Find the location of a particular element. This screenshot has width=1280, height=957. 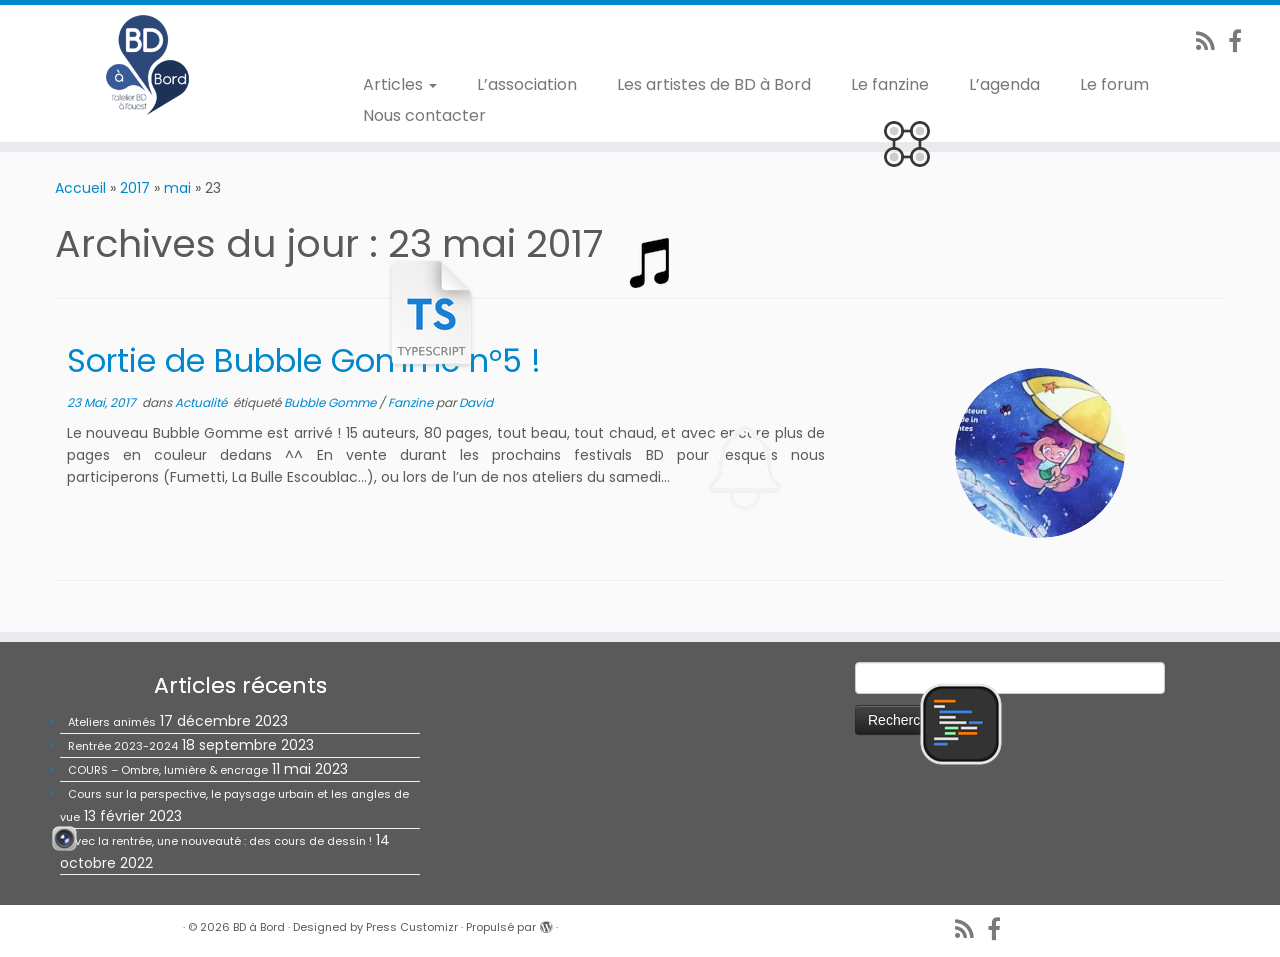

open the camera app is located at coordinates (64, 838).